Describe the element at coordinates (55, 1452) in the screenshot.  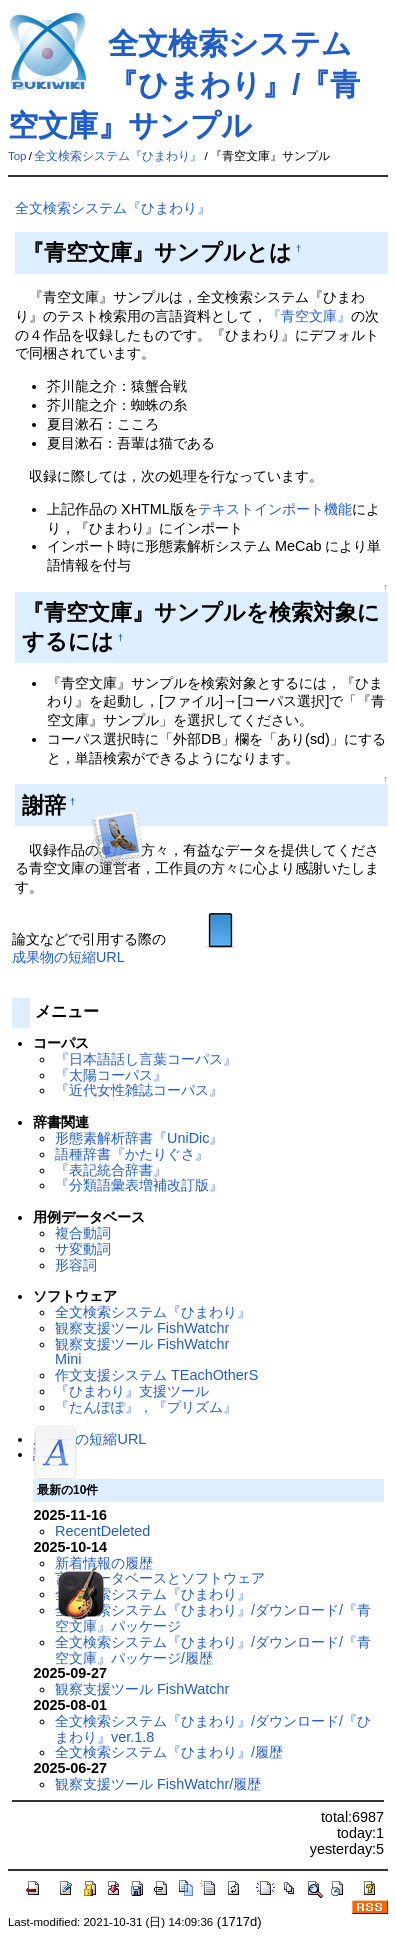
I see `a TrueType font file` at that location.